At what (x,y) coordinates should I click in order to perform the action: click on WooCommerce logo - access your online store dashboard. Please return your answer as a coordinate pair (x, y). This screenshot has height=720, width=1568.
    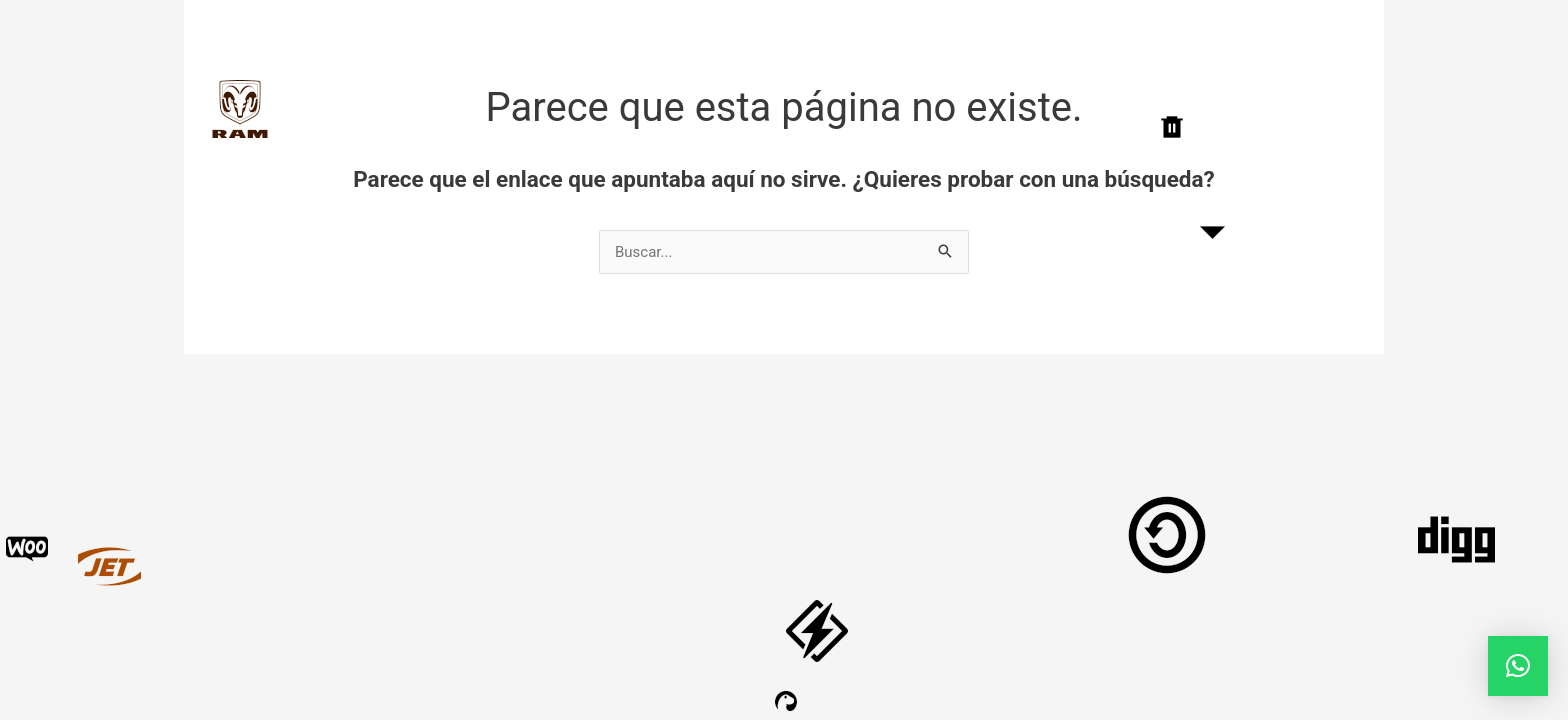
    Looking at the image, I should click on (27, 549).